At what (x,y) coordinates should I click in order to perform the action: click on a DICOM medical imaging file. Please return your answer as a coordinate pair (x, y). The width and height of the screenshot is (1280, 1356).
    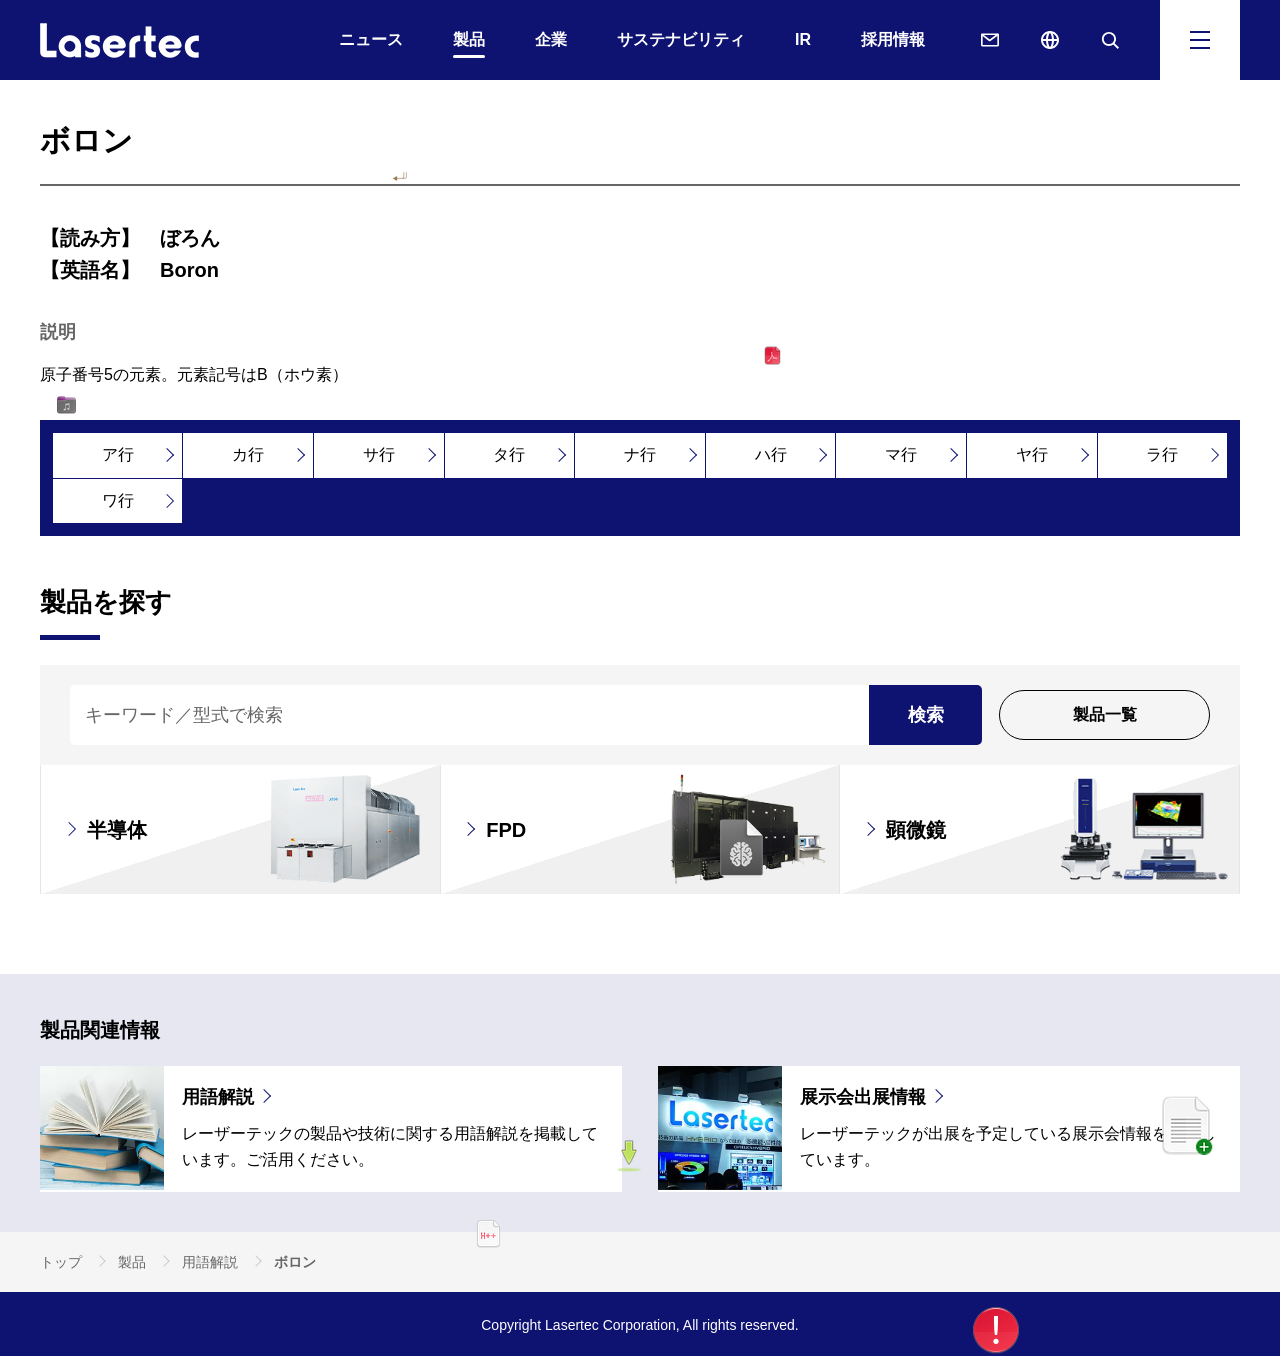
    Looking at the image, I should click on (741, 847).